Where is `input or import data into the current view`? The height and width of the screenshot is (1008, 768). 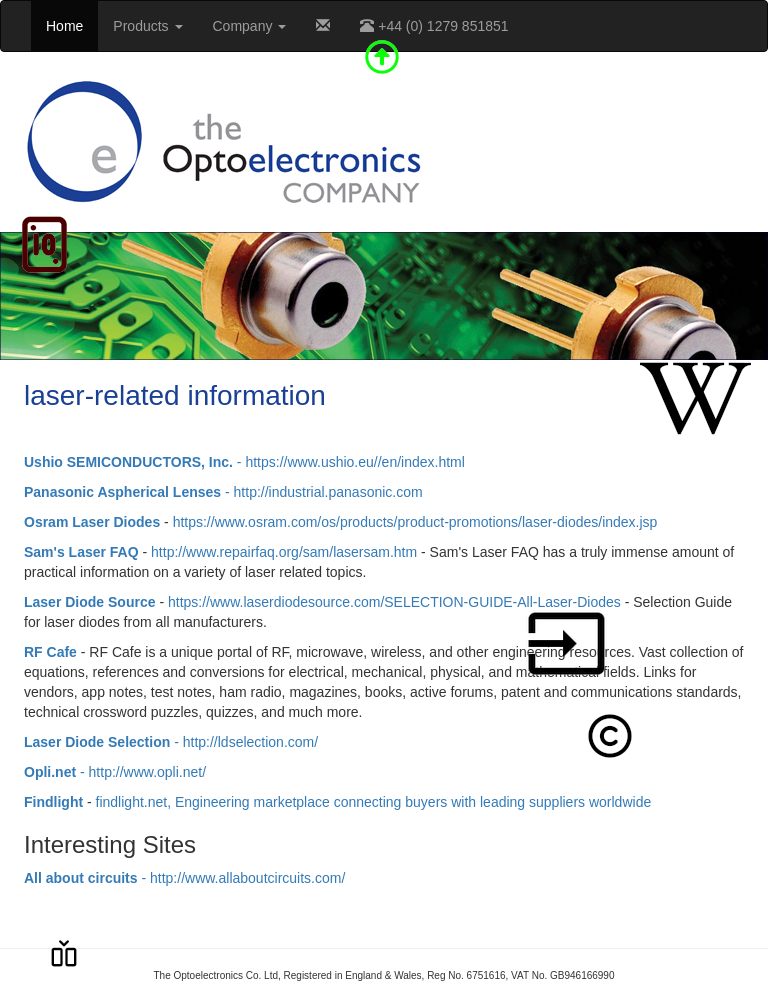 input or import data into the current view is located at coordinates (566, 643).